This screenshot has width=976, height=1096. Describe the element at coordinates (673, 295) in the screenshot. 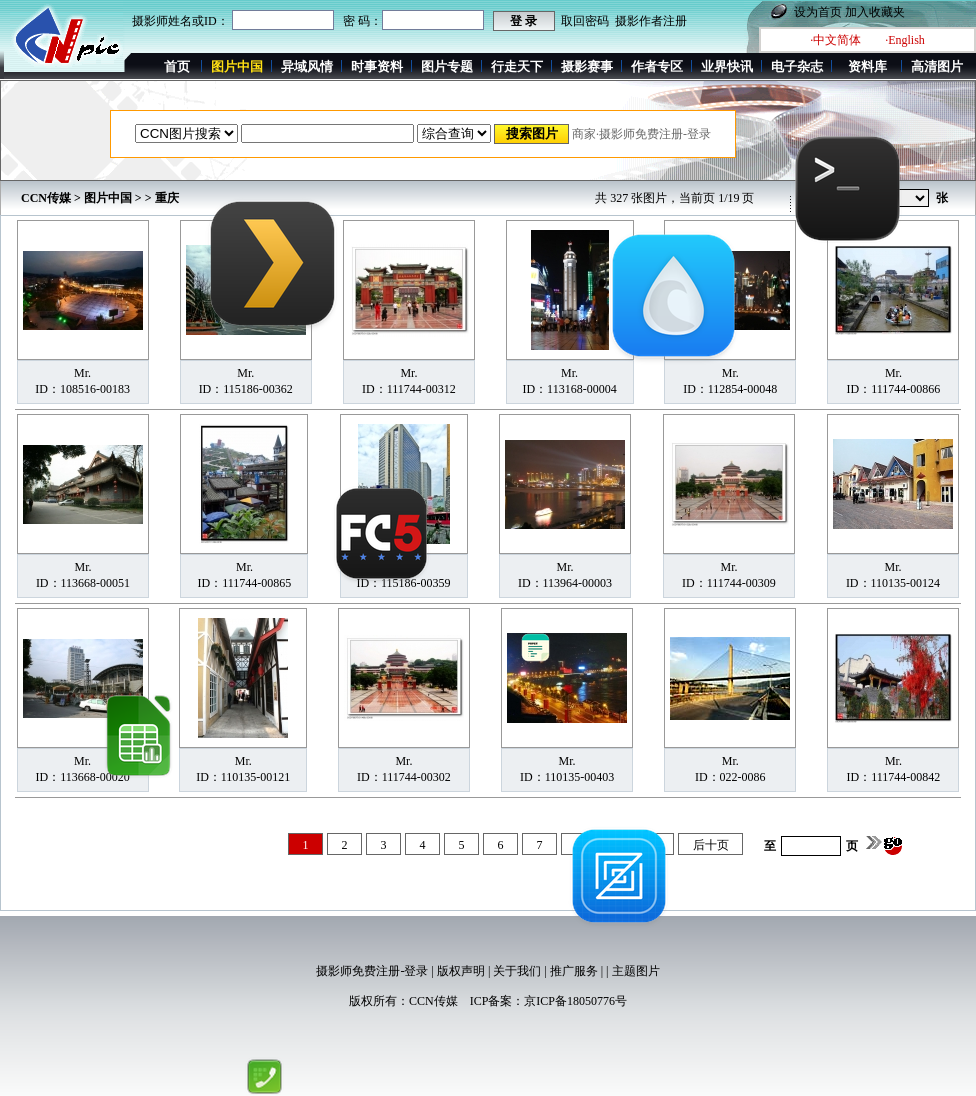

I see `open deluge torrent client` at that location.